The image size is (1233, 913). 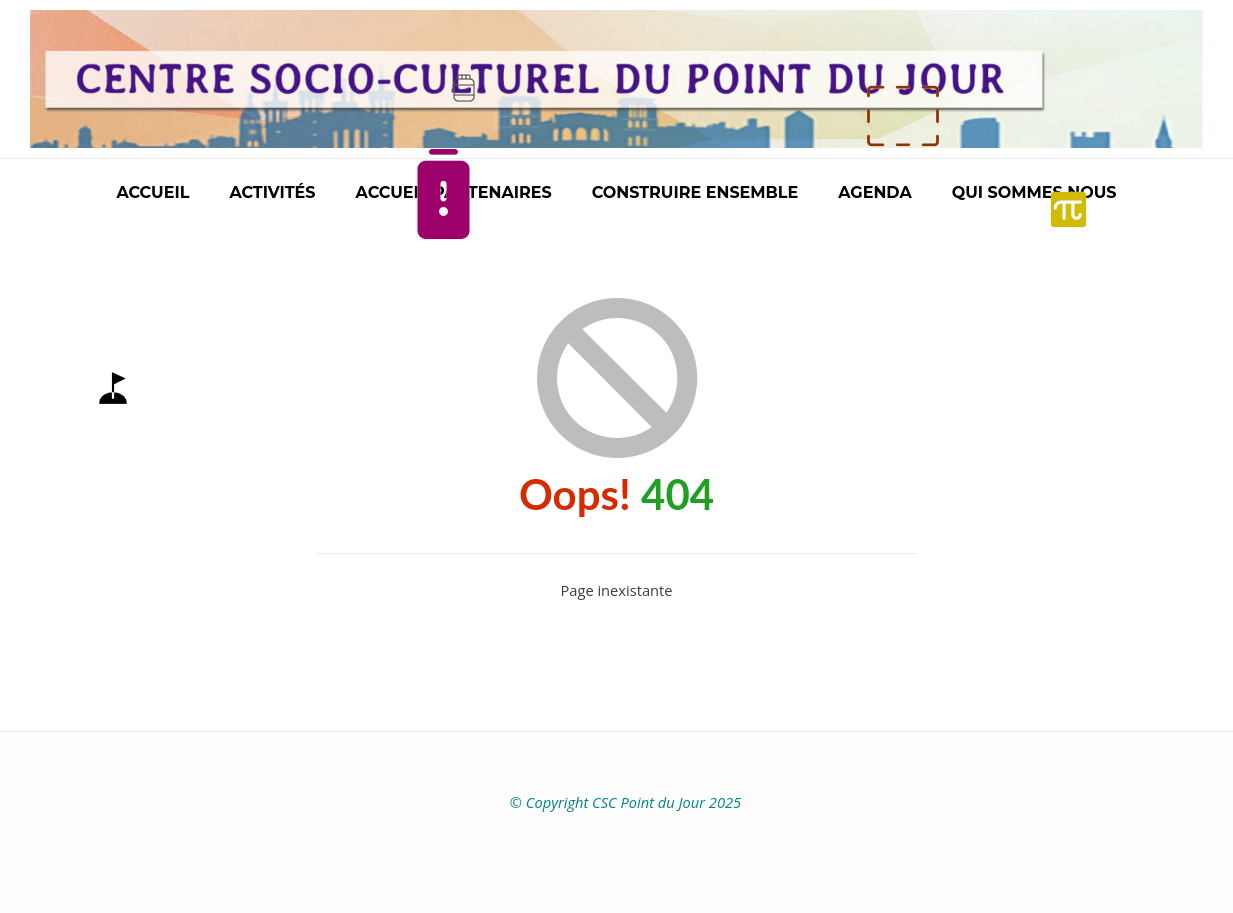 What do you see at coordinates (903, 116) in the screenshot?
I see `select or define a region` at bounding box center [903, 116].